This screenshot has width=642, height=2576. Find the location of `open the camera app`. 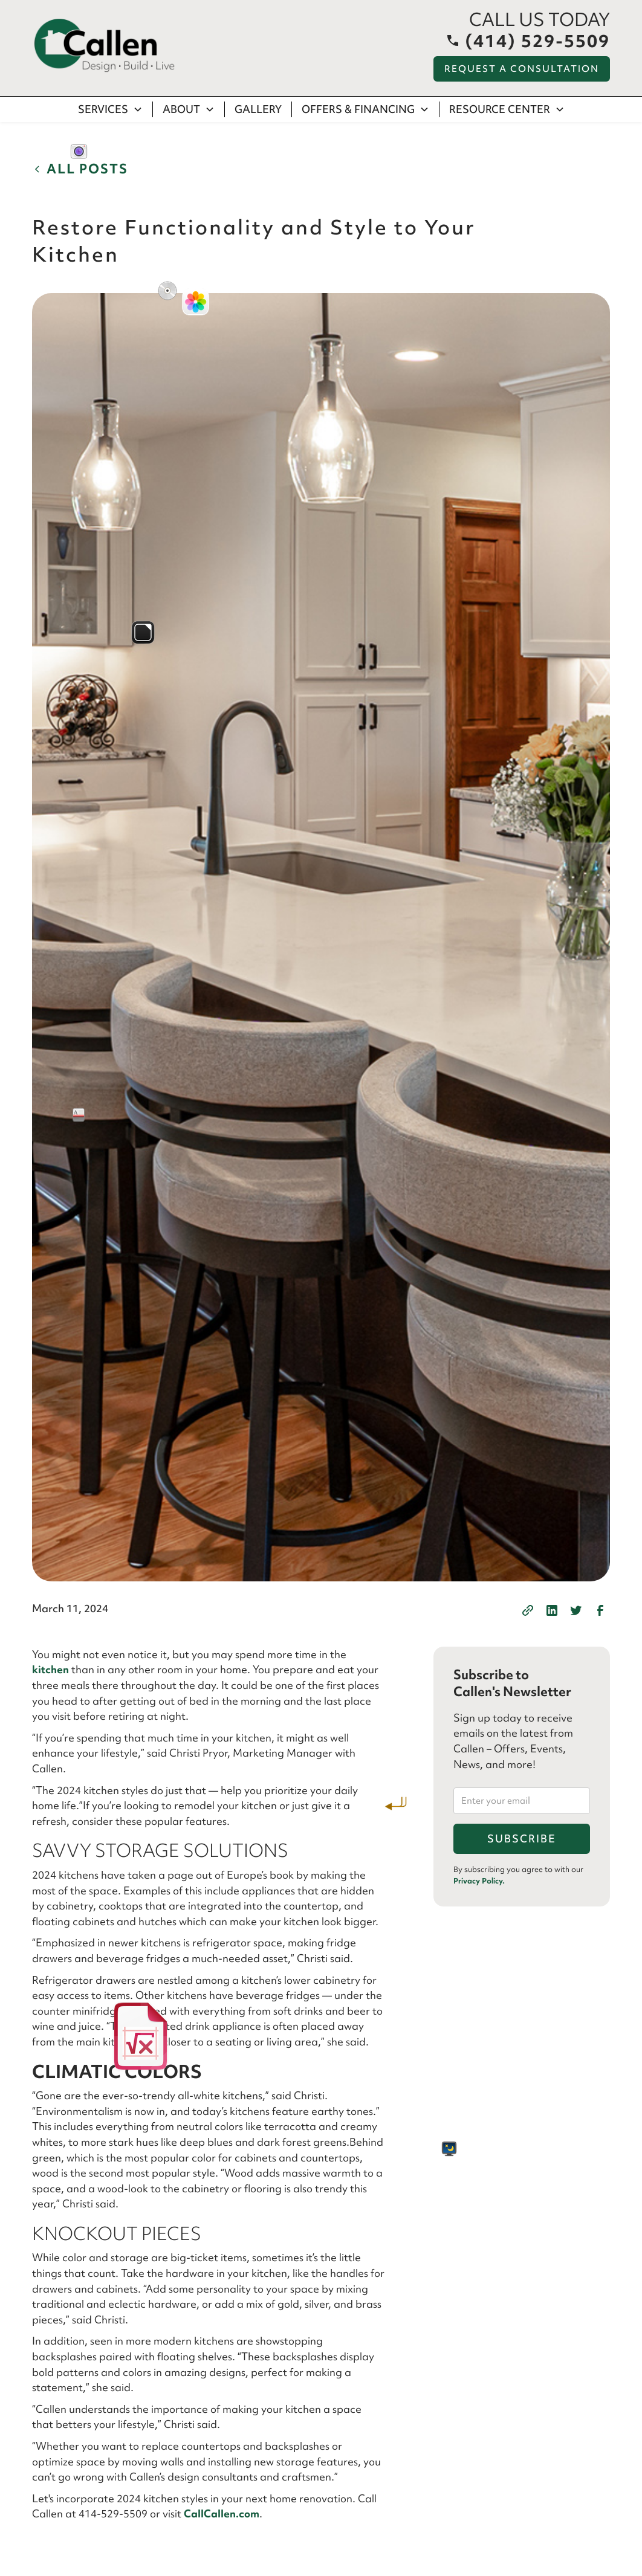

open the camera app is located at coordinates (79, 151).